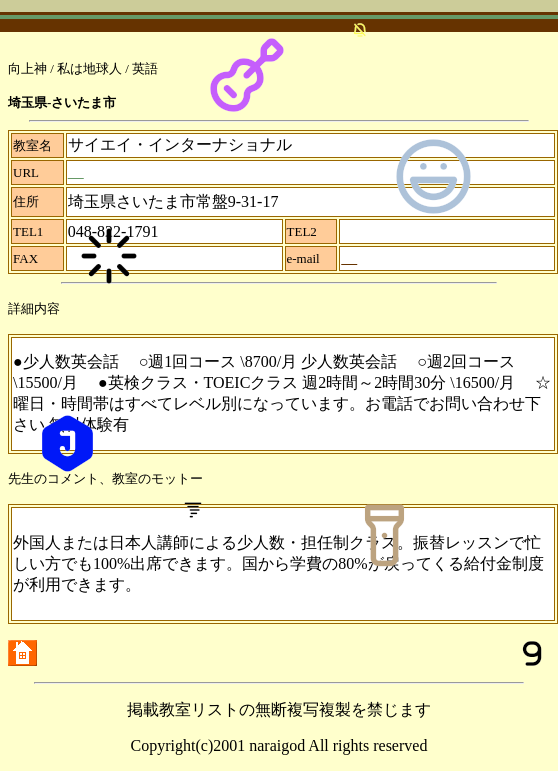 This screenshot has height=771, width=558. Describe the element at coordinates (384, 535) in the screenshot. I see `turn on device flashlight` at that location.